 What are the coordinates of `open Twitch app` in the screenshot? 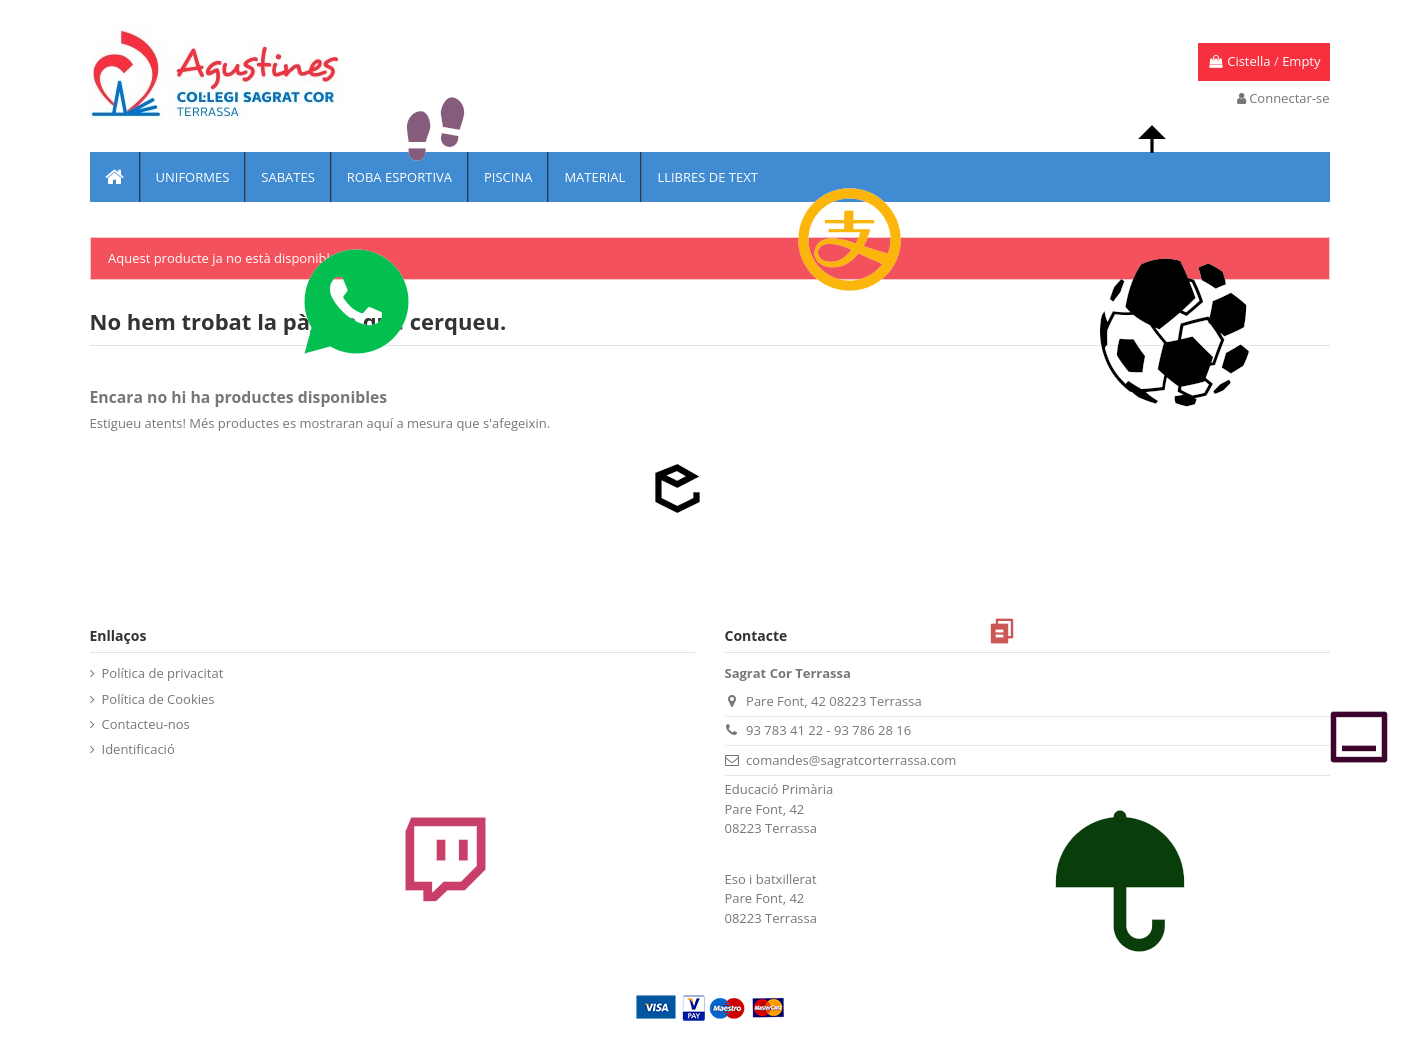 It's located at (445, 857).